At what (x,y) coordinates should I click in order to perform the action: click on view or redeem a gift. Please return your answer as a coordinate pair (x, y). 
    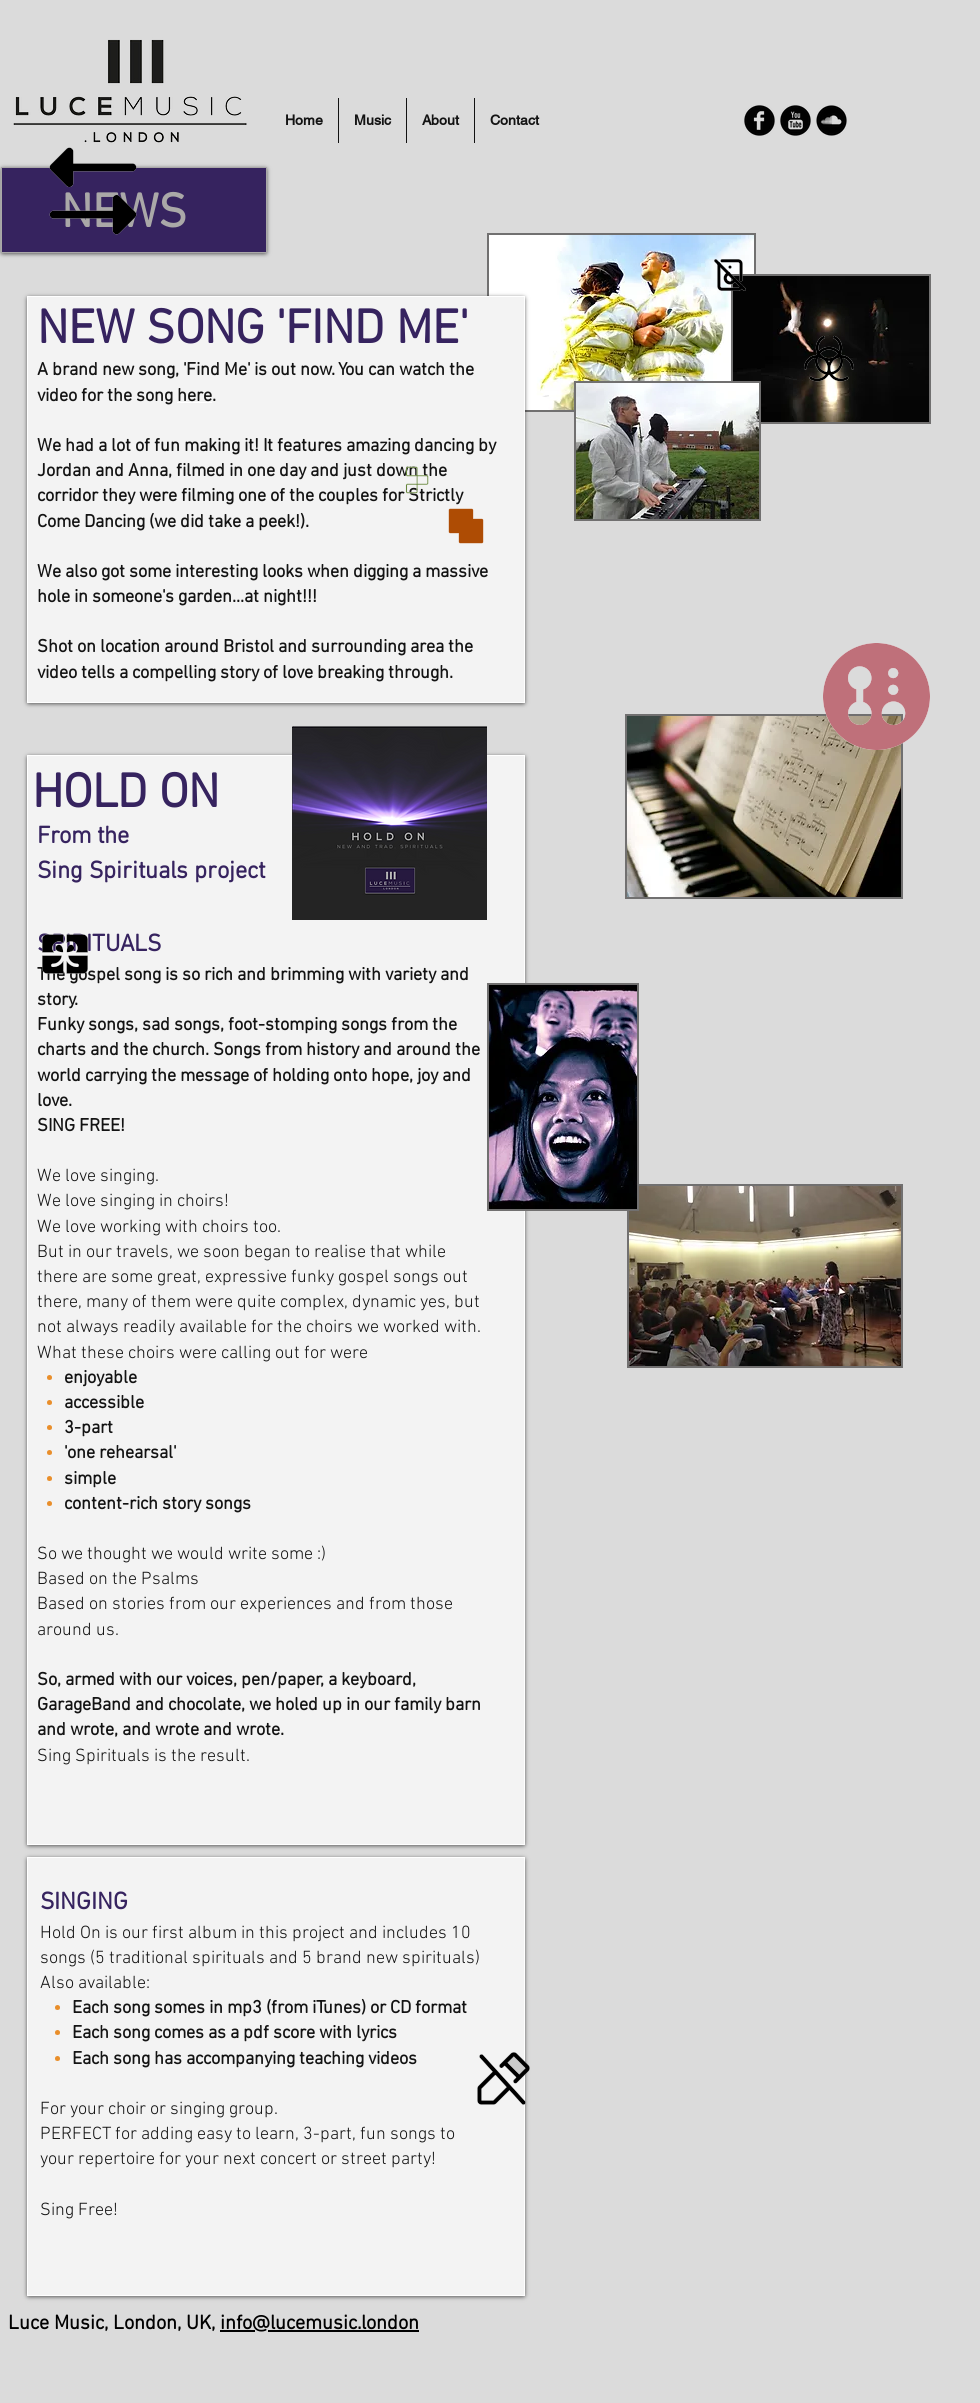
    Looking at the image, I should click on (65, 954).